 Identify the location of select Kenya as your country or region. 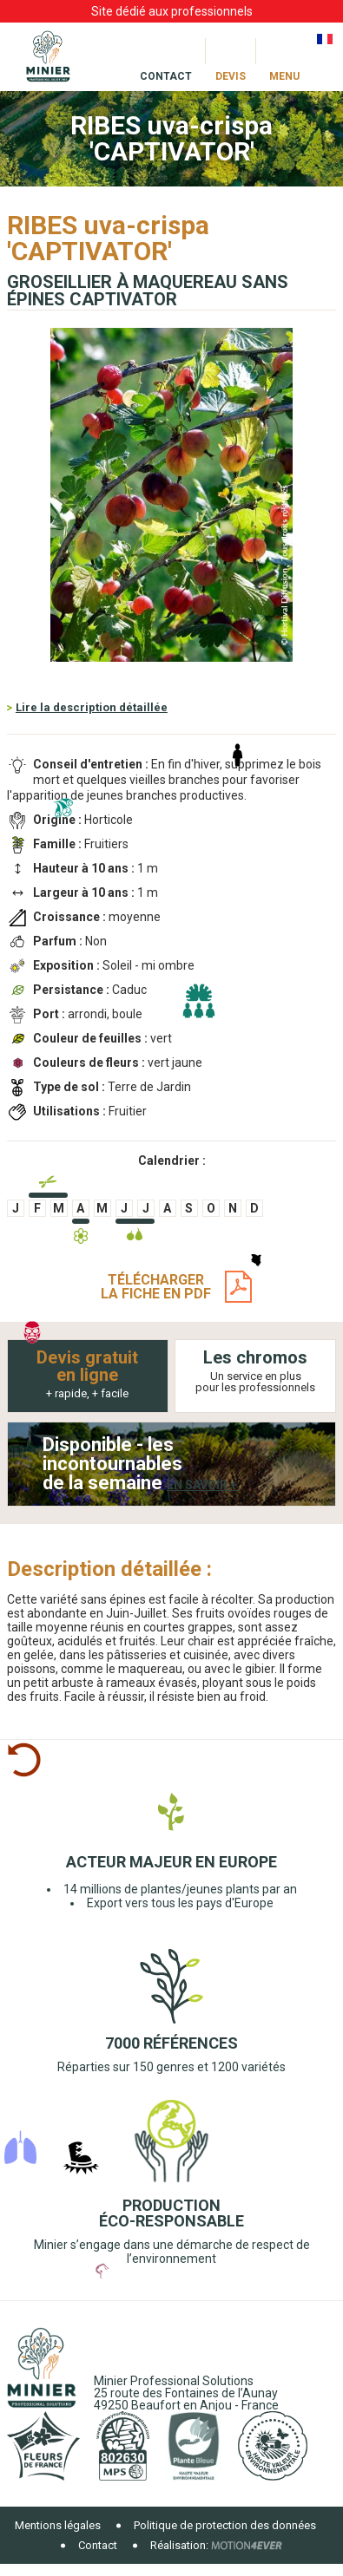
(256, 1260).